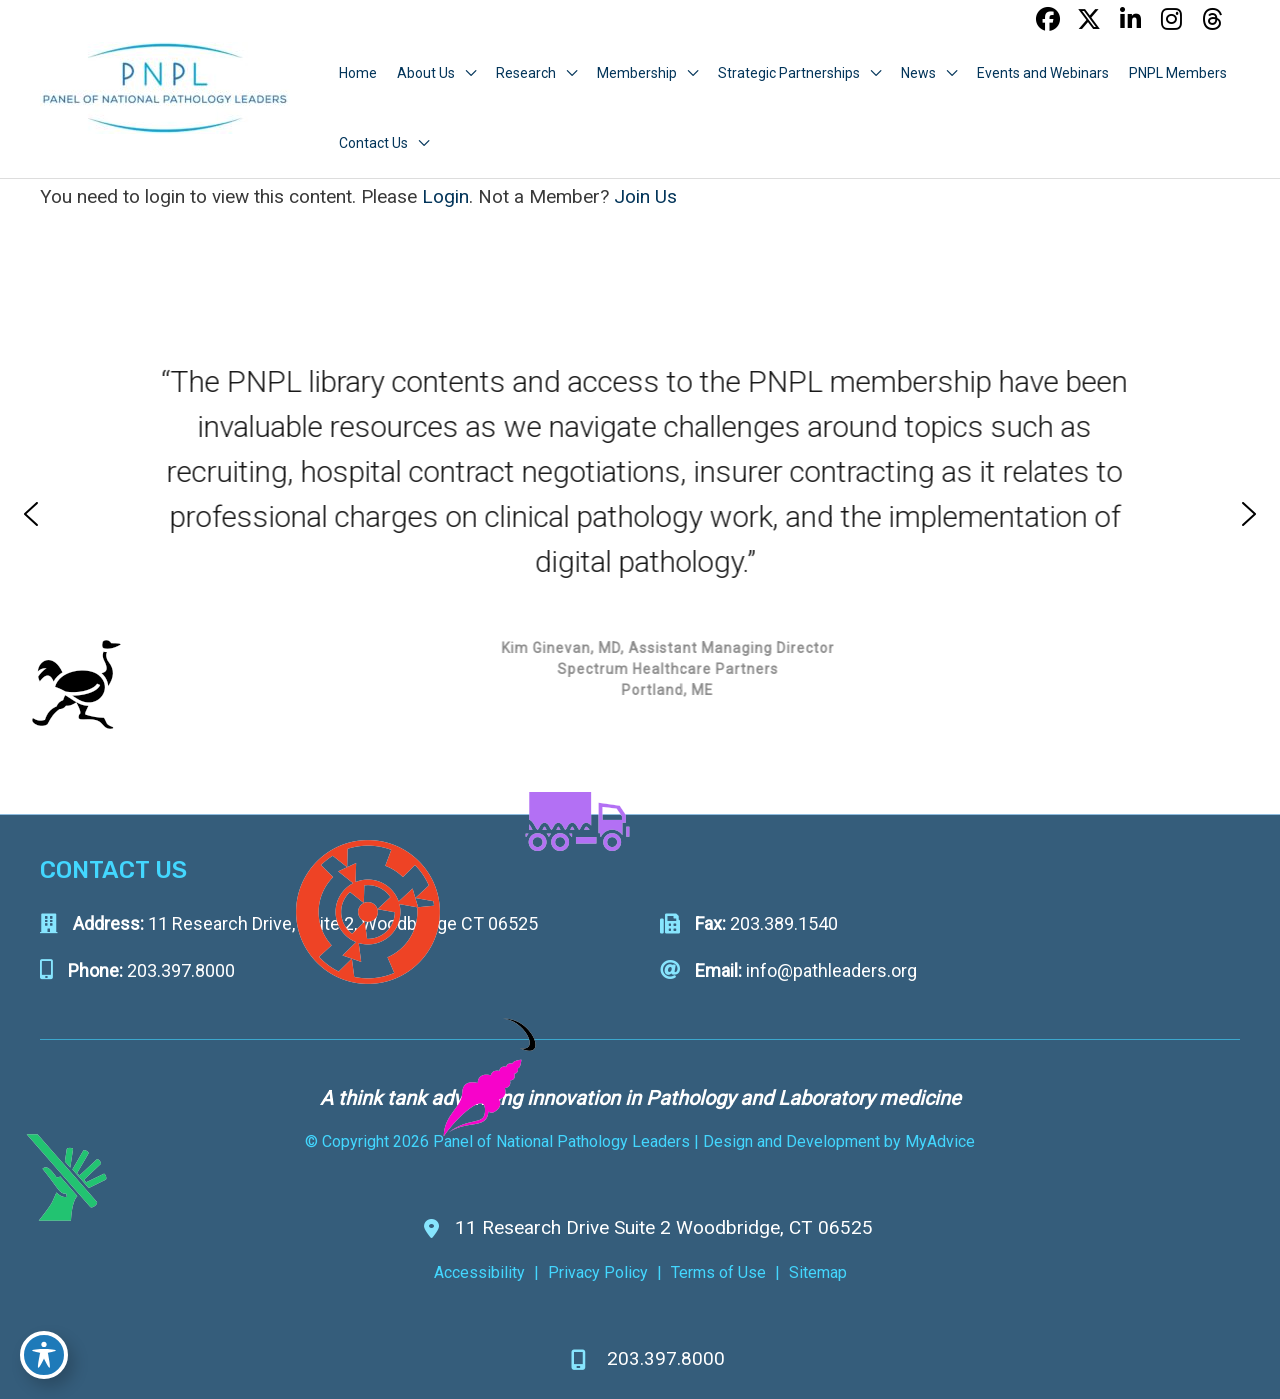 The height and width of the screenshot is (1399, 1280). What do you see at coordinates (519, 1035) in the screenshot?
I see `perform a quick attack or slash action` at bounding box center [519, 1035].